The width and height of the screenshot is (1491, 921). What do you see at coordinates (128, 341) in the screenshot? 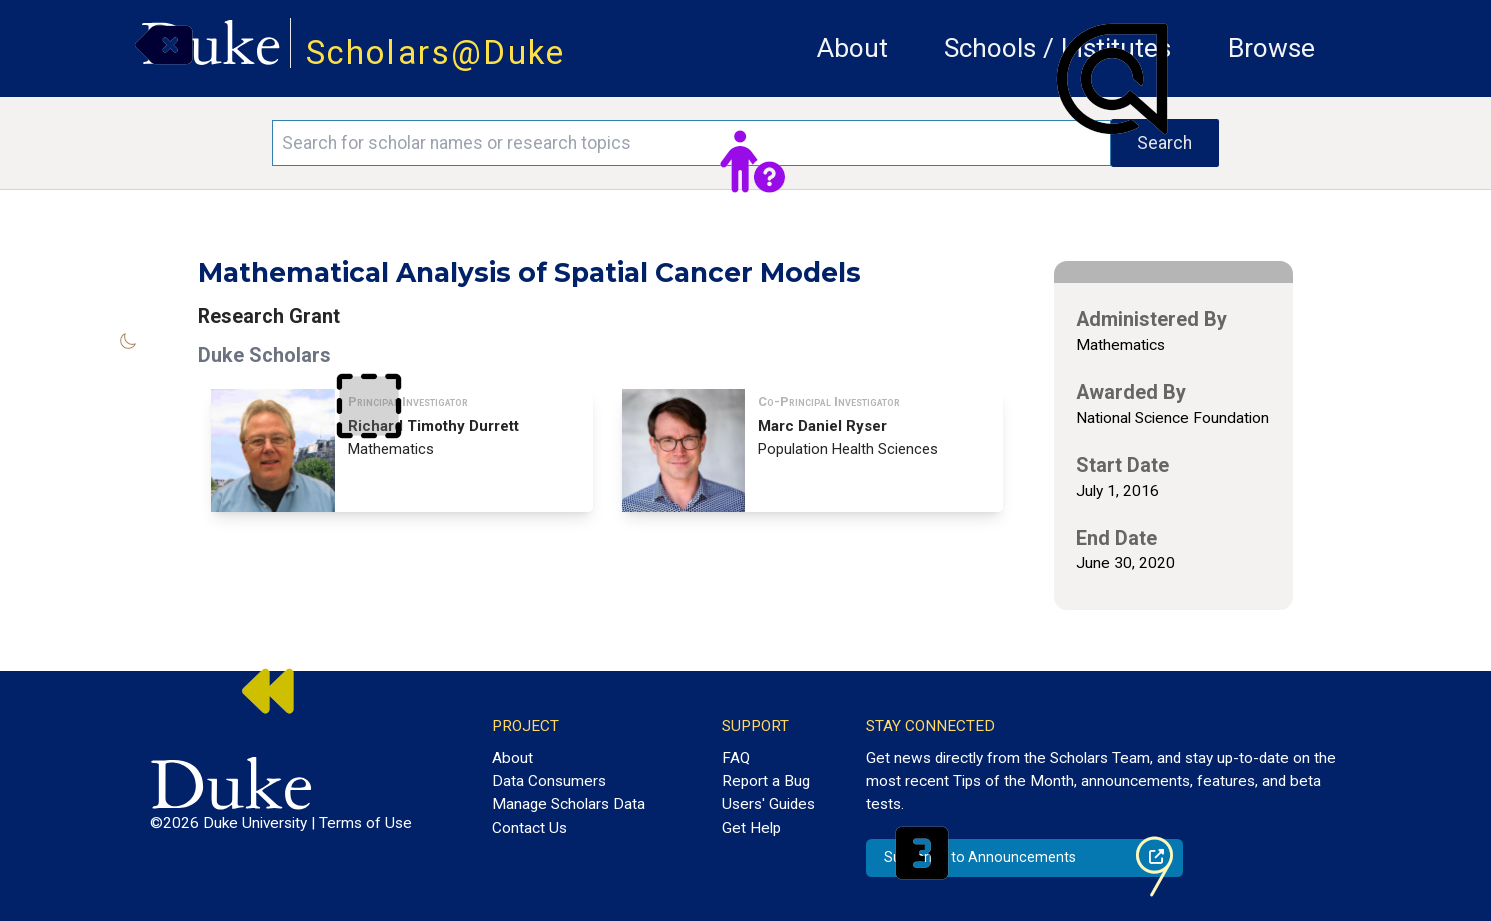
I see `enable dark mode` at bounding box center [128, 341].